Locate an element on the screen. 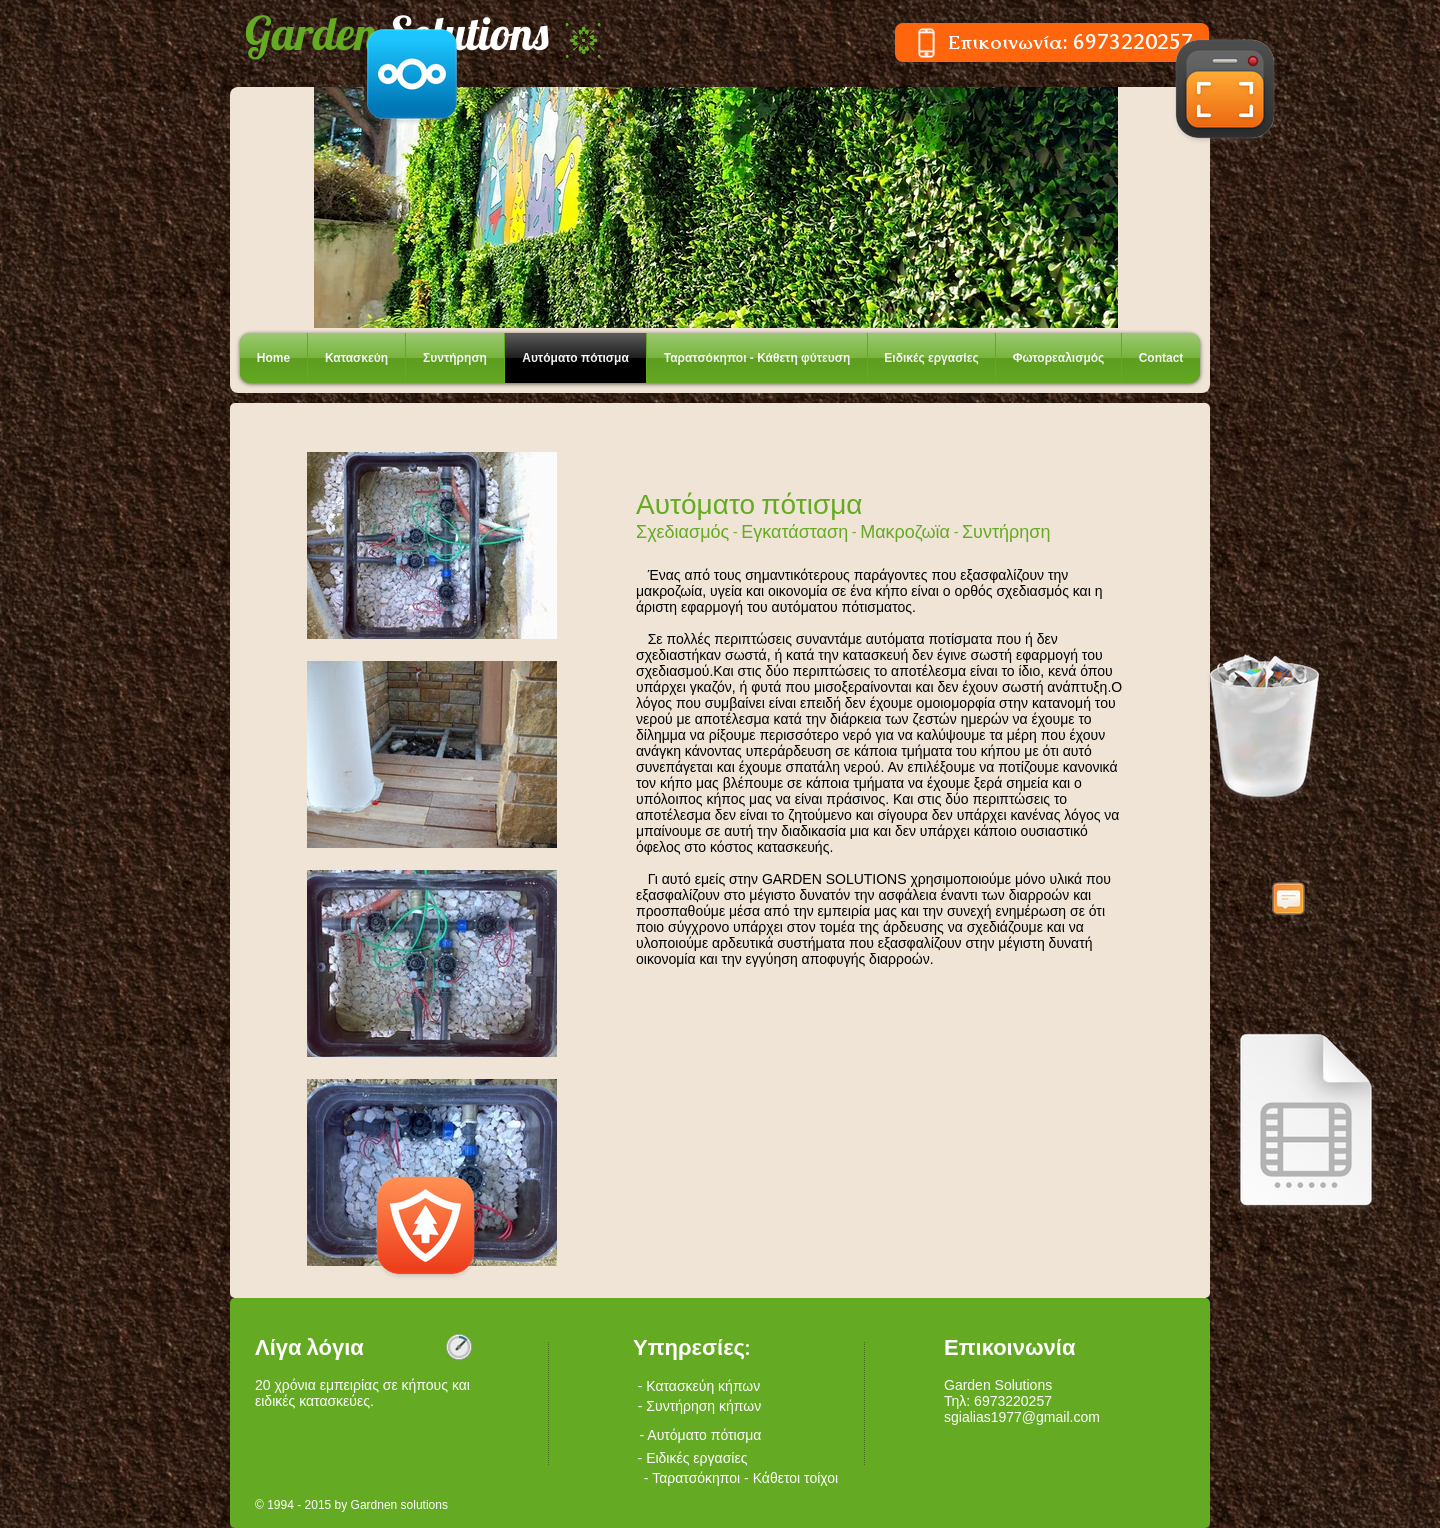 The width and height of the screenshot is (1440, 1528). open firewatch app is located at coordinates (425, 1225).